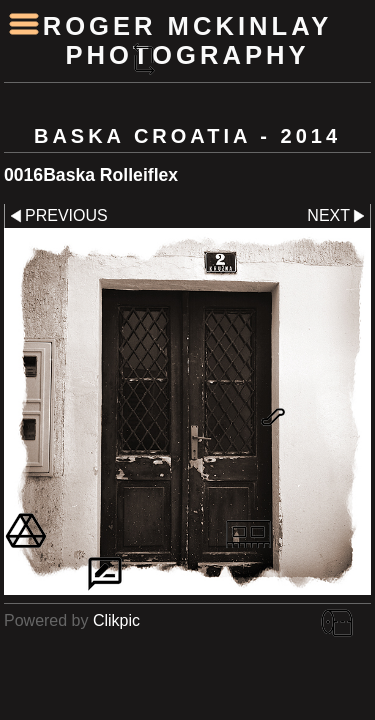 The height and width of the screenshot is (720, 375). Describe the element at coordinates (105, 574) in the screenshot. I see `write a review or rating` at that location.